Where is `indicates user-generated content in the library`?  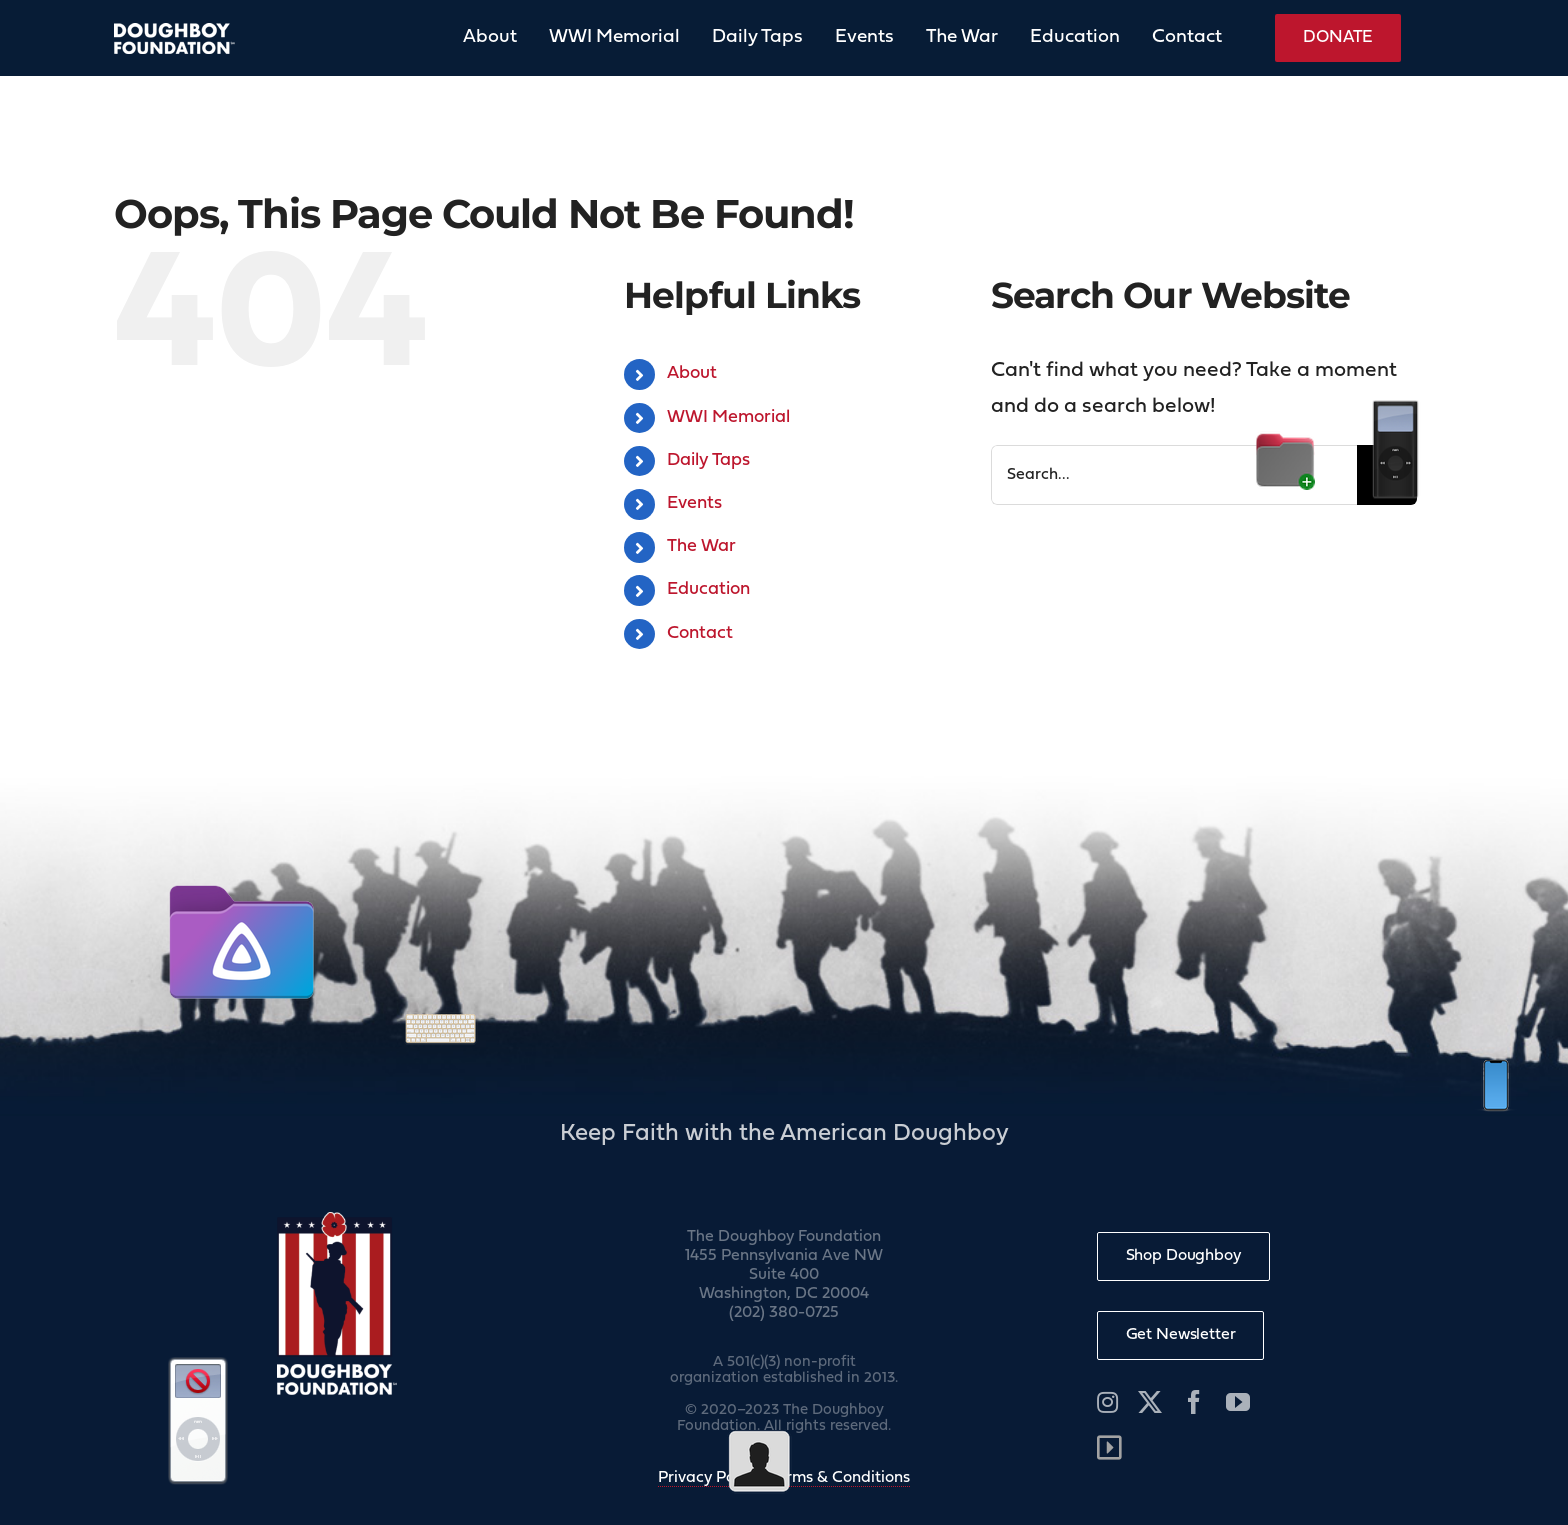
indicates user-generated content in the library is located at coordinates (721, 1423).